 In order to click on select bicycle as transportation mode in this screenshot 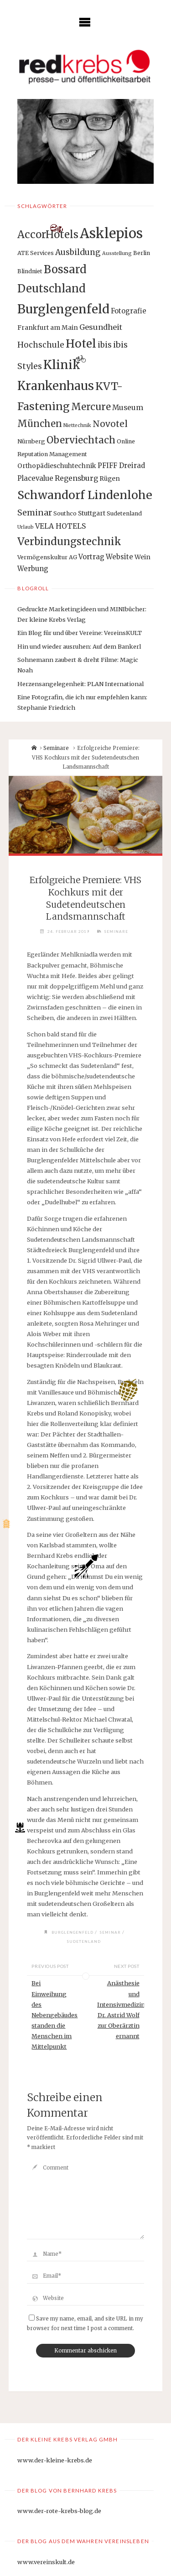, I will do `click(80, 359)`.